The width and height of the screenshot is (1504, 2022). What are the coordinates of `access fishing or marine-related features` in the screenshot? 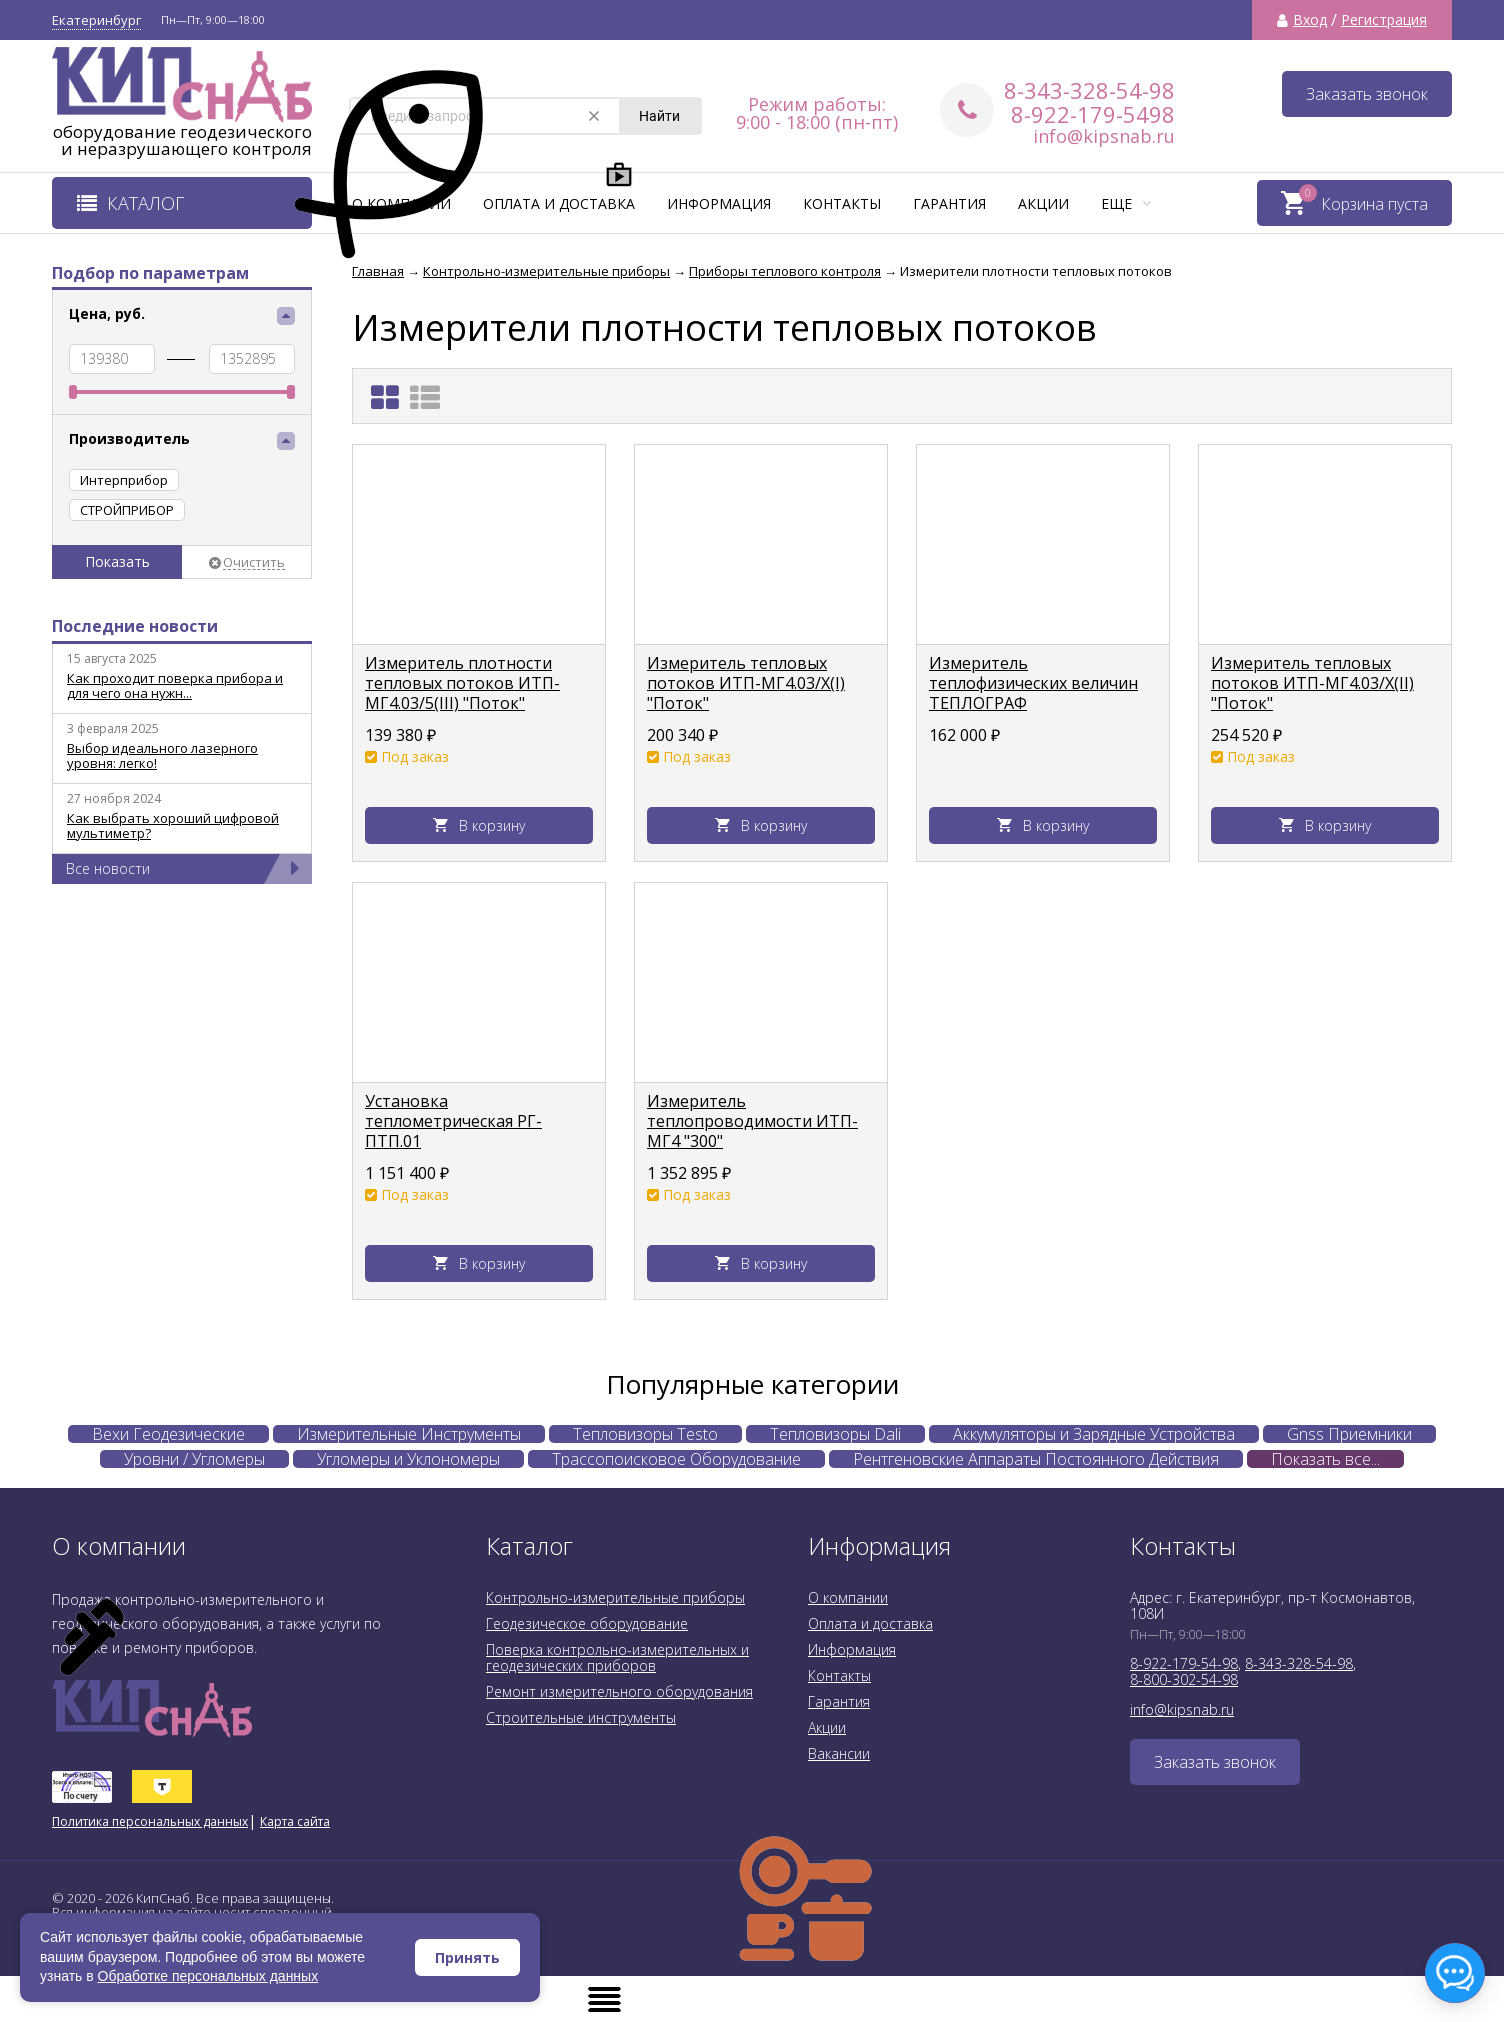 It's located at (395, 157).